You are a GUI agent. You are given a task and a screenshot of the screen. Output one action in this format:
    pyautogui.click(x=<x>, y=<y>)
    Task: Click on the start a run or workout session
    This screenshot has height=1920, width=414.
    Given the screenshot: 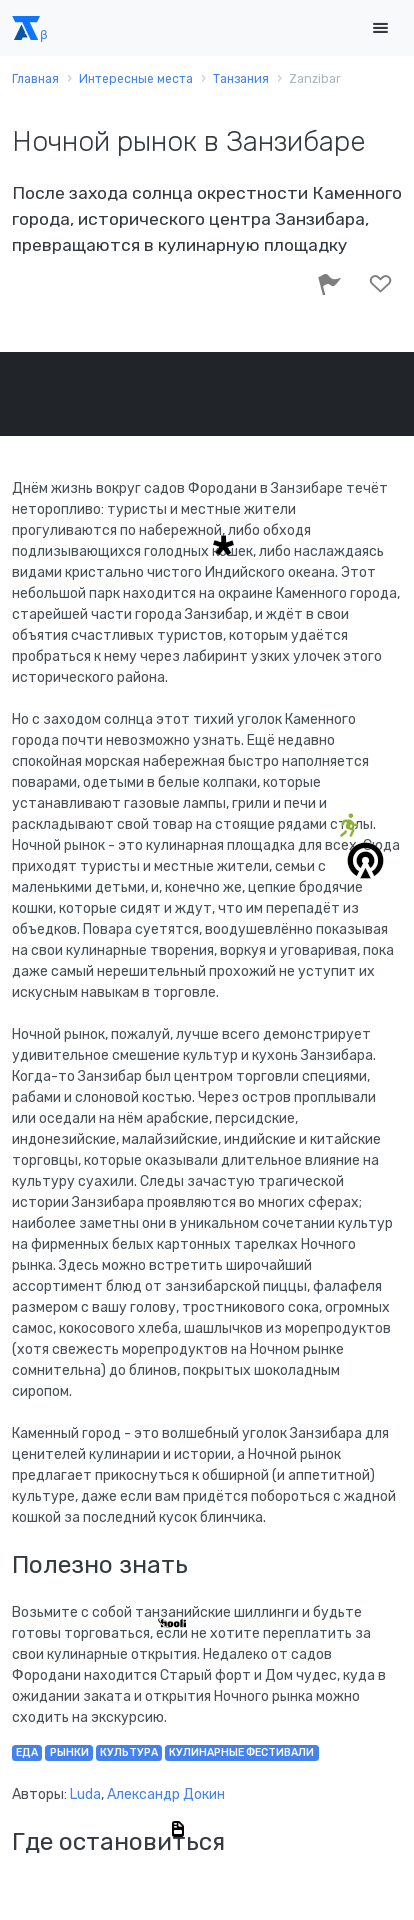 What is the action you would take?
    pyautogui.click(x=349, y=825)
    